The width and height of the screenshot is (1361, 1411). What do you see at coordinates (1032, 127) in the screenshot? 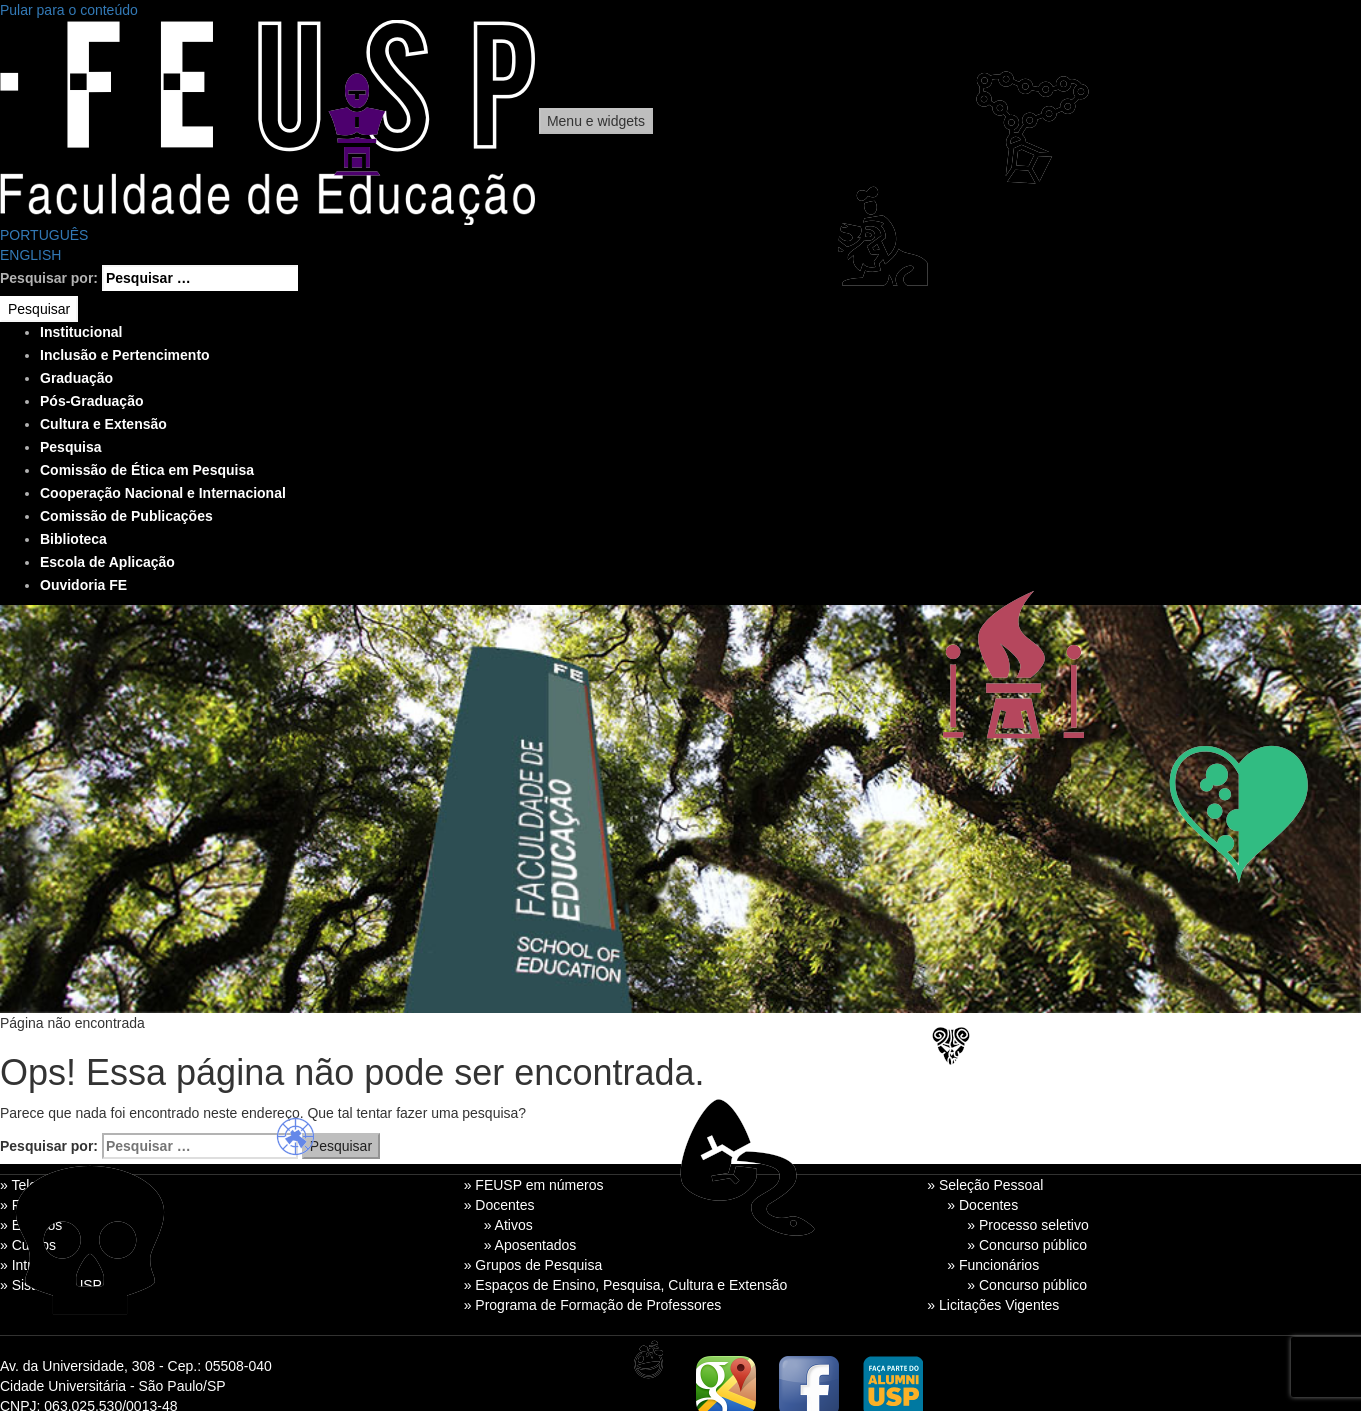
I see `view equipped jewelry or accessories` at bounding box center [1032, 127].